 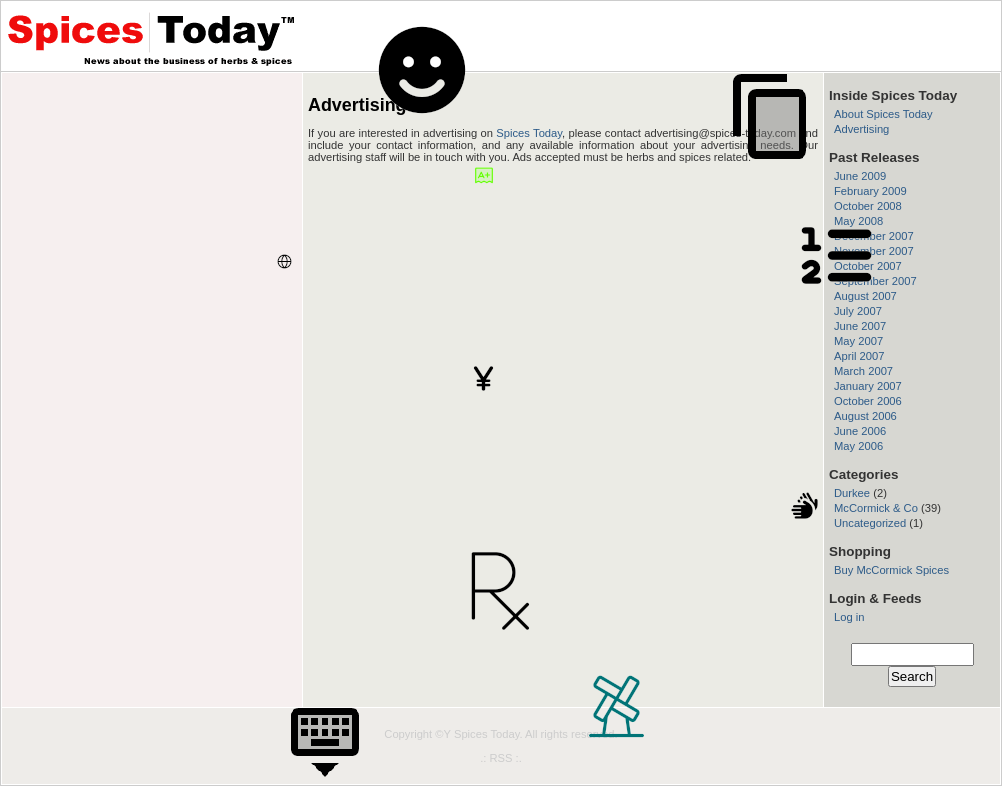 What do you see at coordinates (325, 739) in the screenshot?
I see `hide the on-screen keyboard` at bounding box center [325, 739].